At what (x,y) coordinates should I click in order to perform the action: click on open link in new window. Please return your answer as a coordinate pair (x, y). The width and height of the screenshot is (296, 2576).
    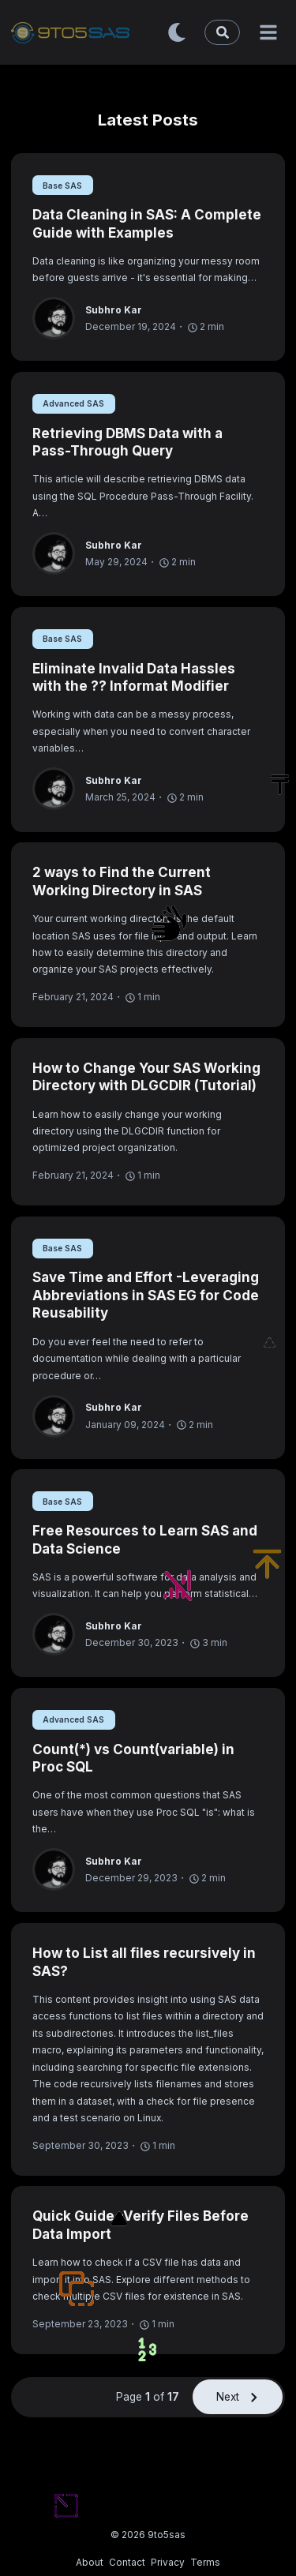
    Looking at the image, I should click on (66, 2506).